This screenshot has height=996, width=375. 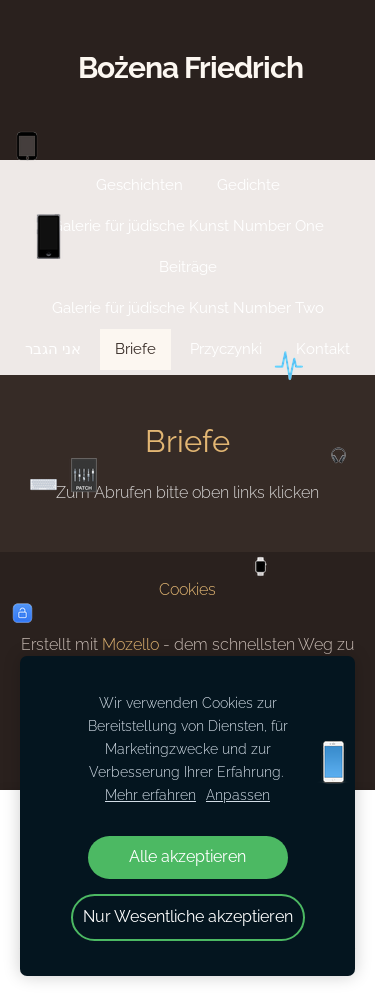 I want to click on view system activity or performance trace, so click(x=289, y=365).